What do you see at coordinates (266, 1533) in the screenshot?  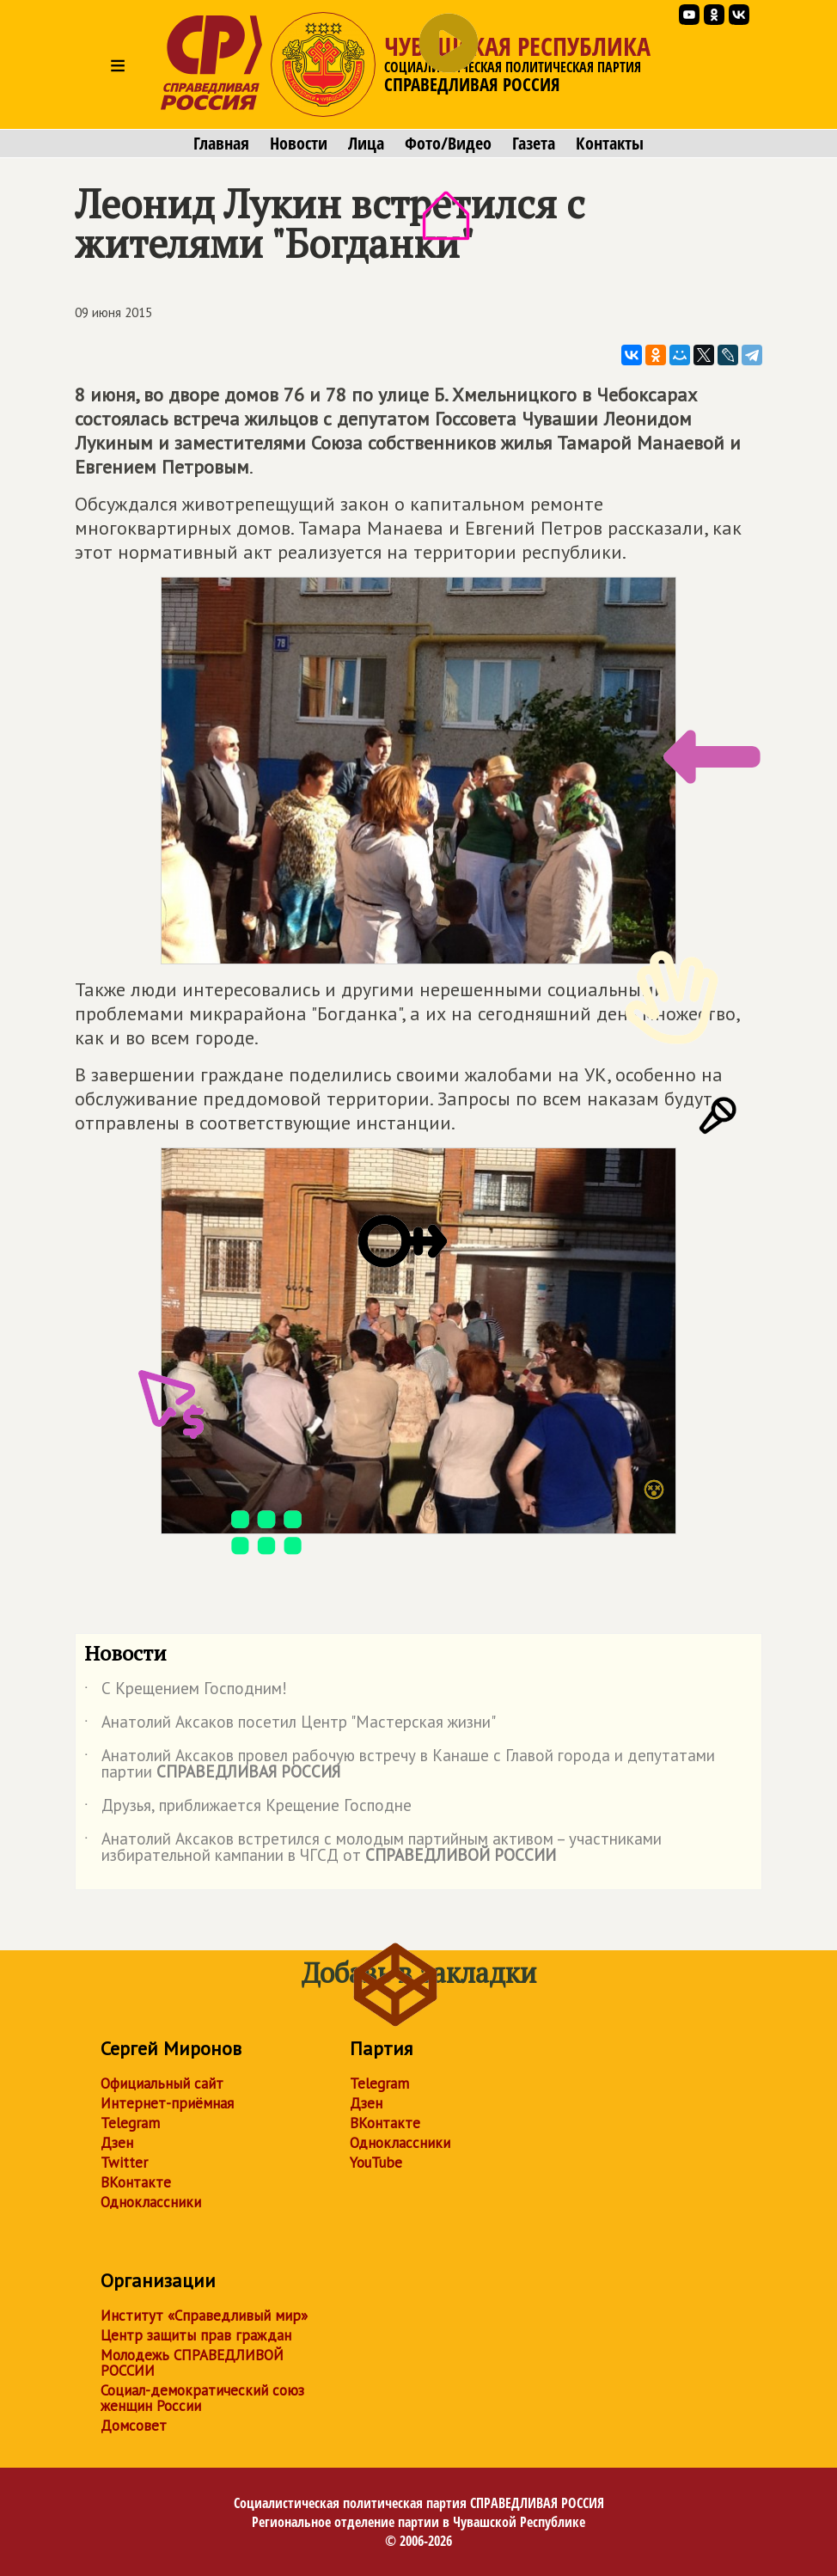 I see `switch to grid view layout` at bounding box center [266, 1533].